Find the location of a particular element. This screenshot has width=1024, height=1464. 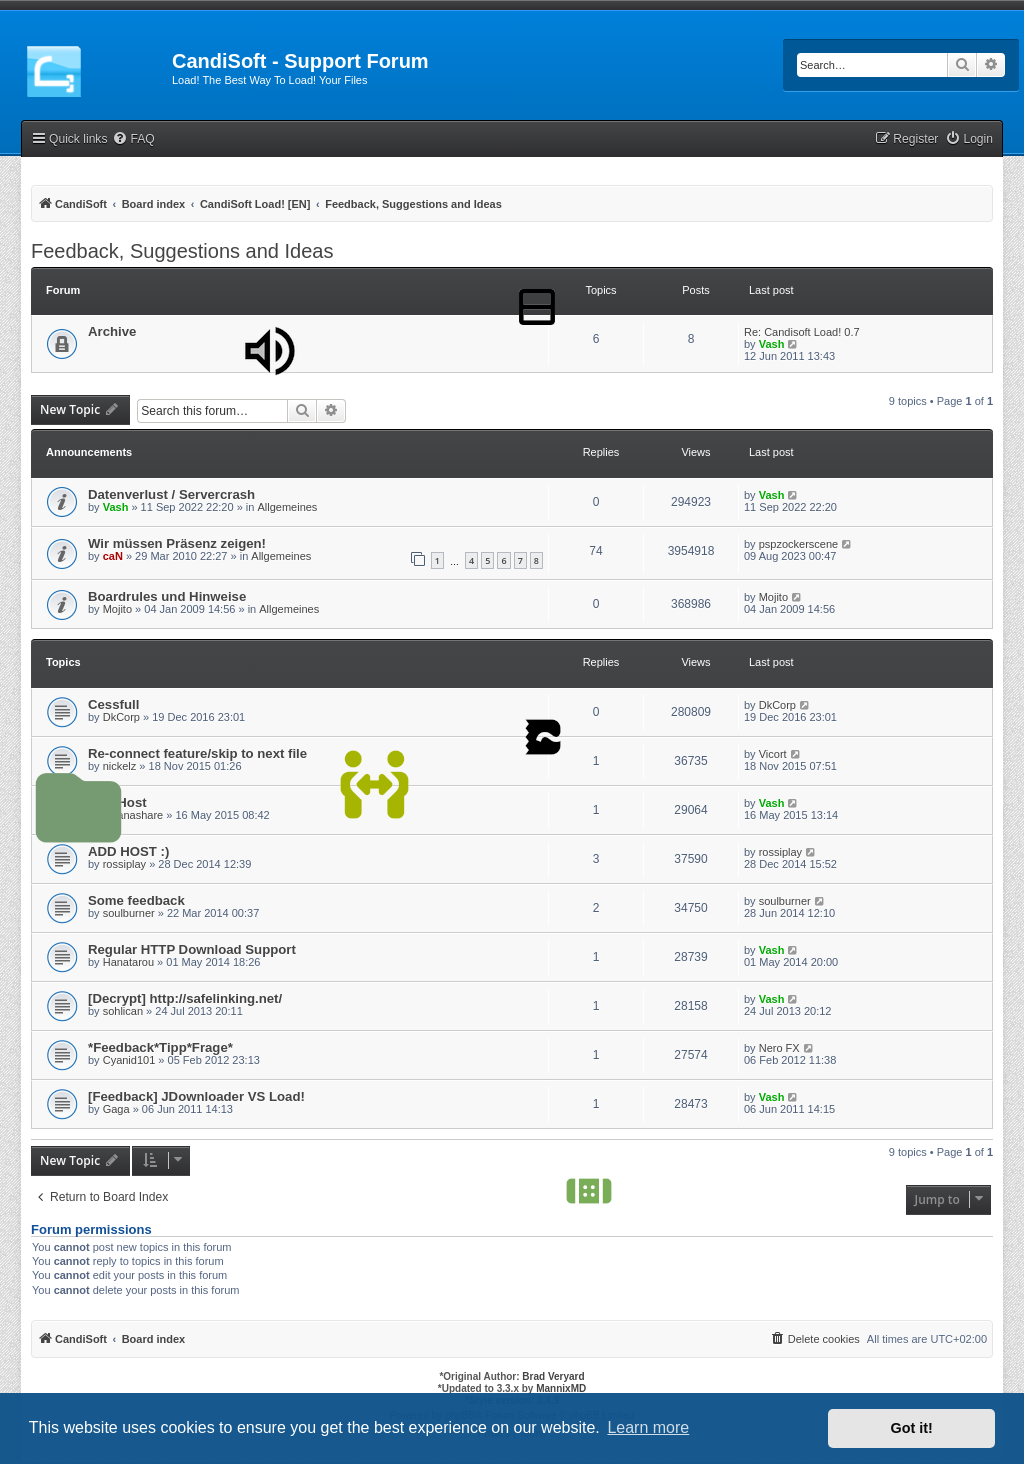

access first aid or medical resources is located at coordinates (589, 1191).